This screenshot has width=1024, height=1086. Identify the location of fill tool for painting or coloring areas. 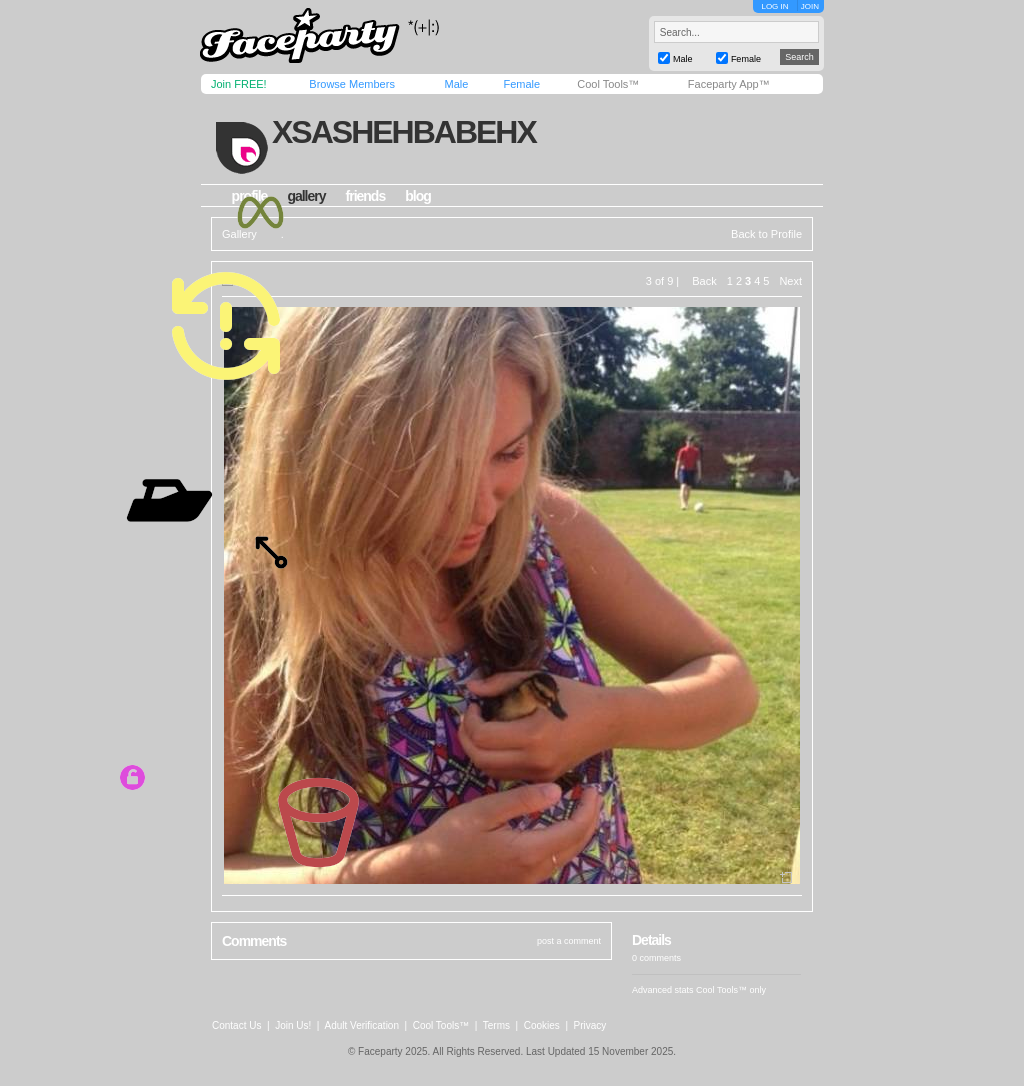
(318, 822).